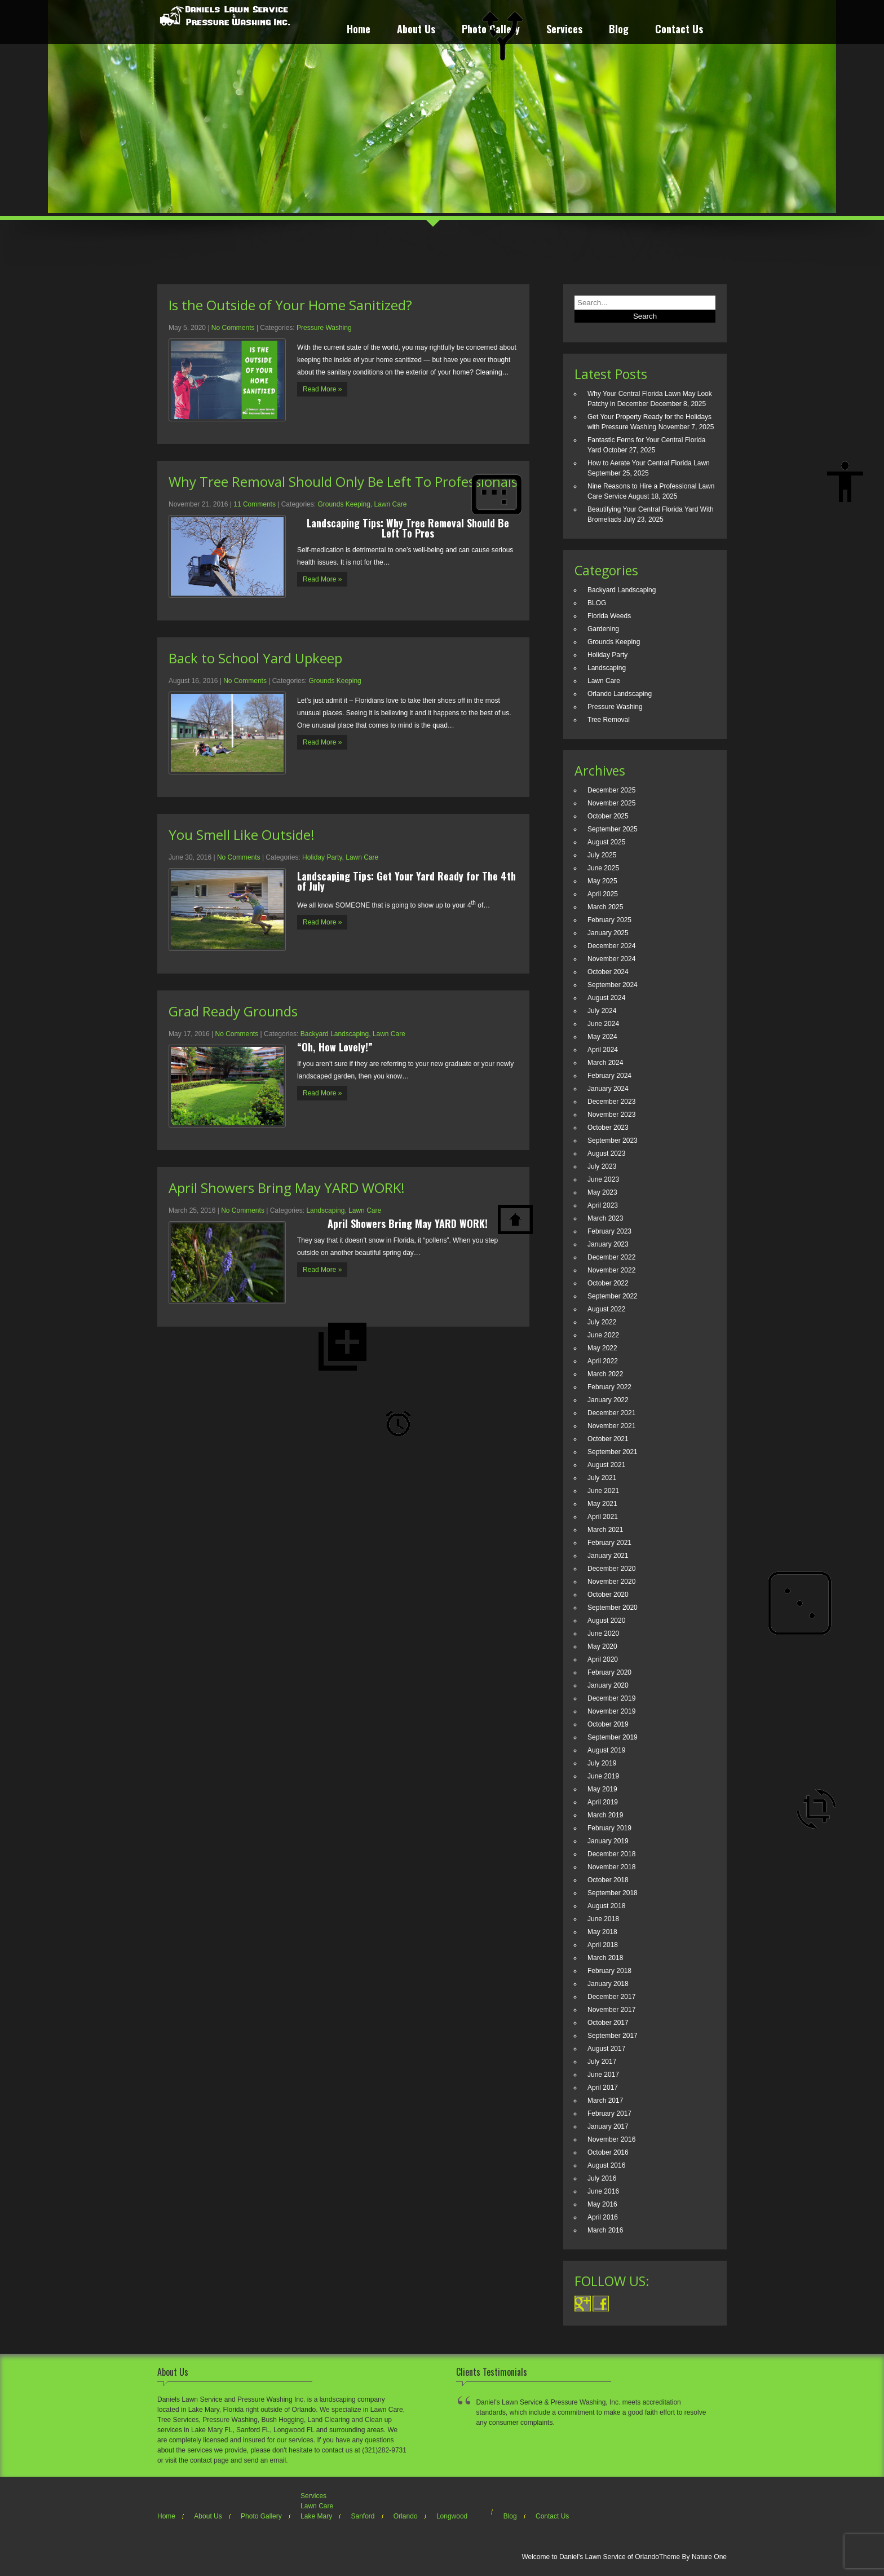 The height and width of the screenshot is (2576, 884). What do you see at coordinates (816, 1809) in the screenshot?
I see `rotate and crop an image` at bounding box center [816, 1809].